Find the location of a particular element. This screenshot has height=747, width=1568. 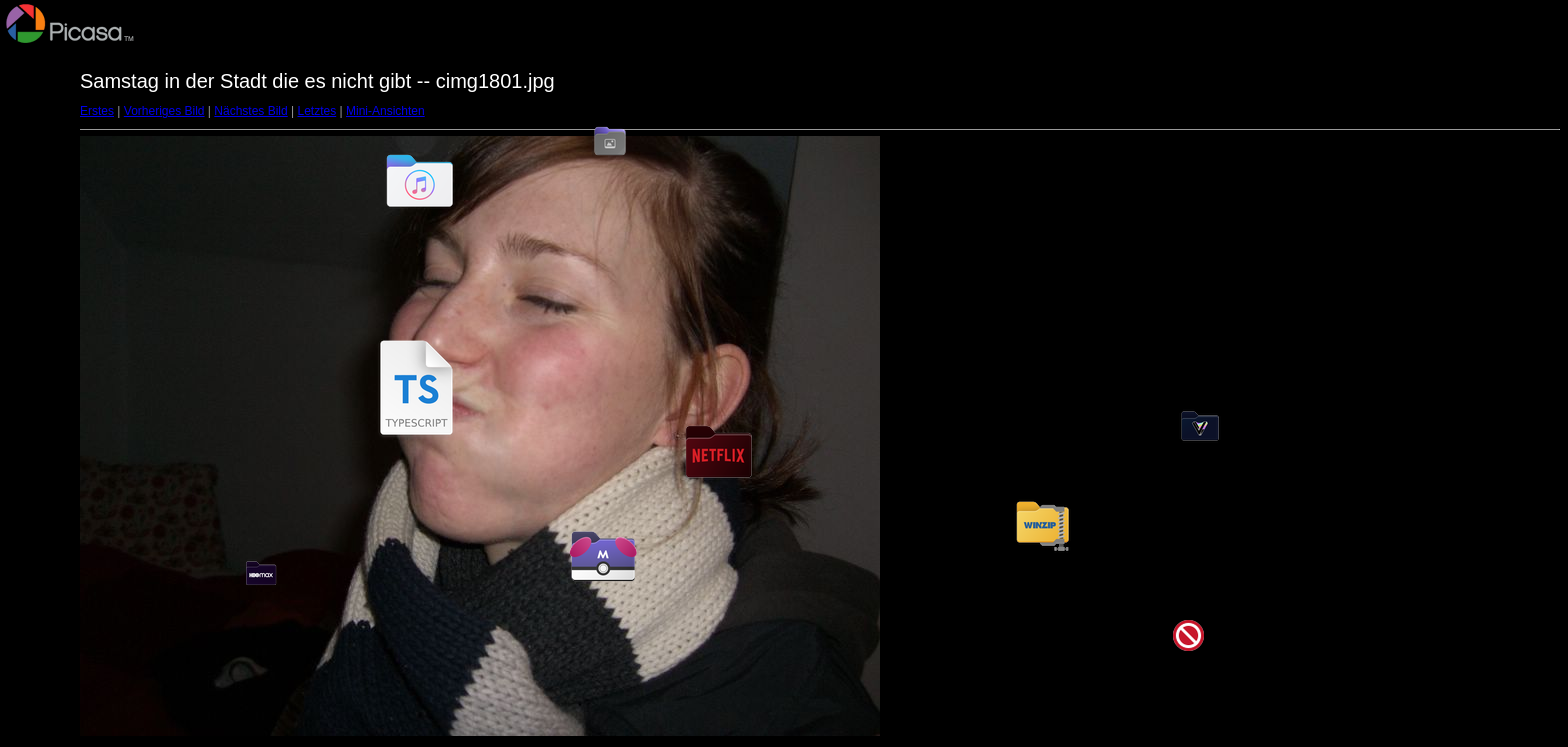

folder containing pokémon master ball images or assets is located at coordinates (603, 558).